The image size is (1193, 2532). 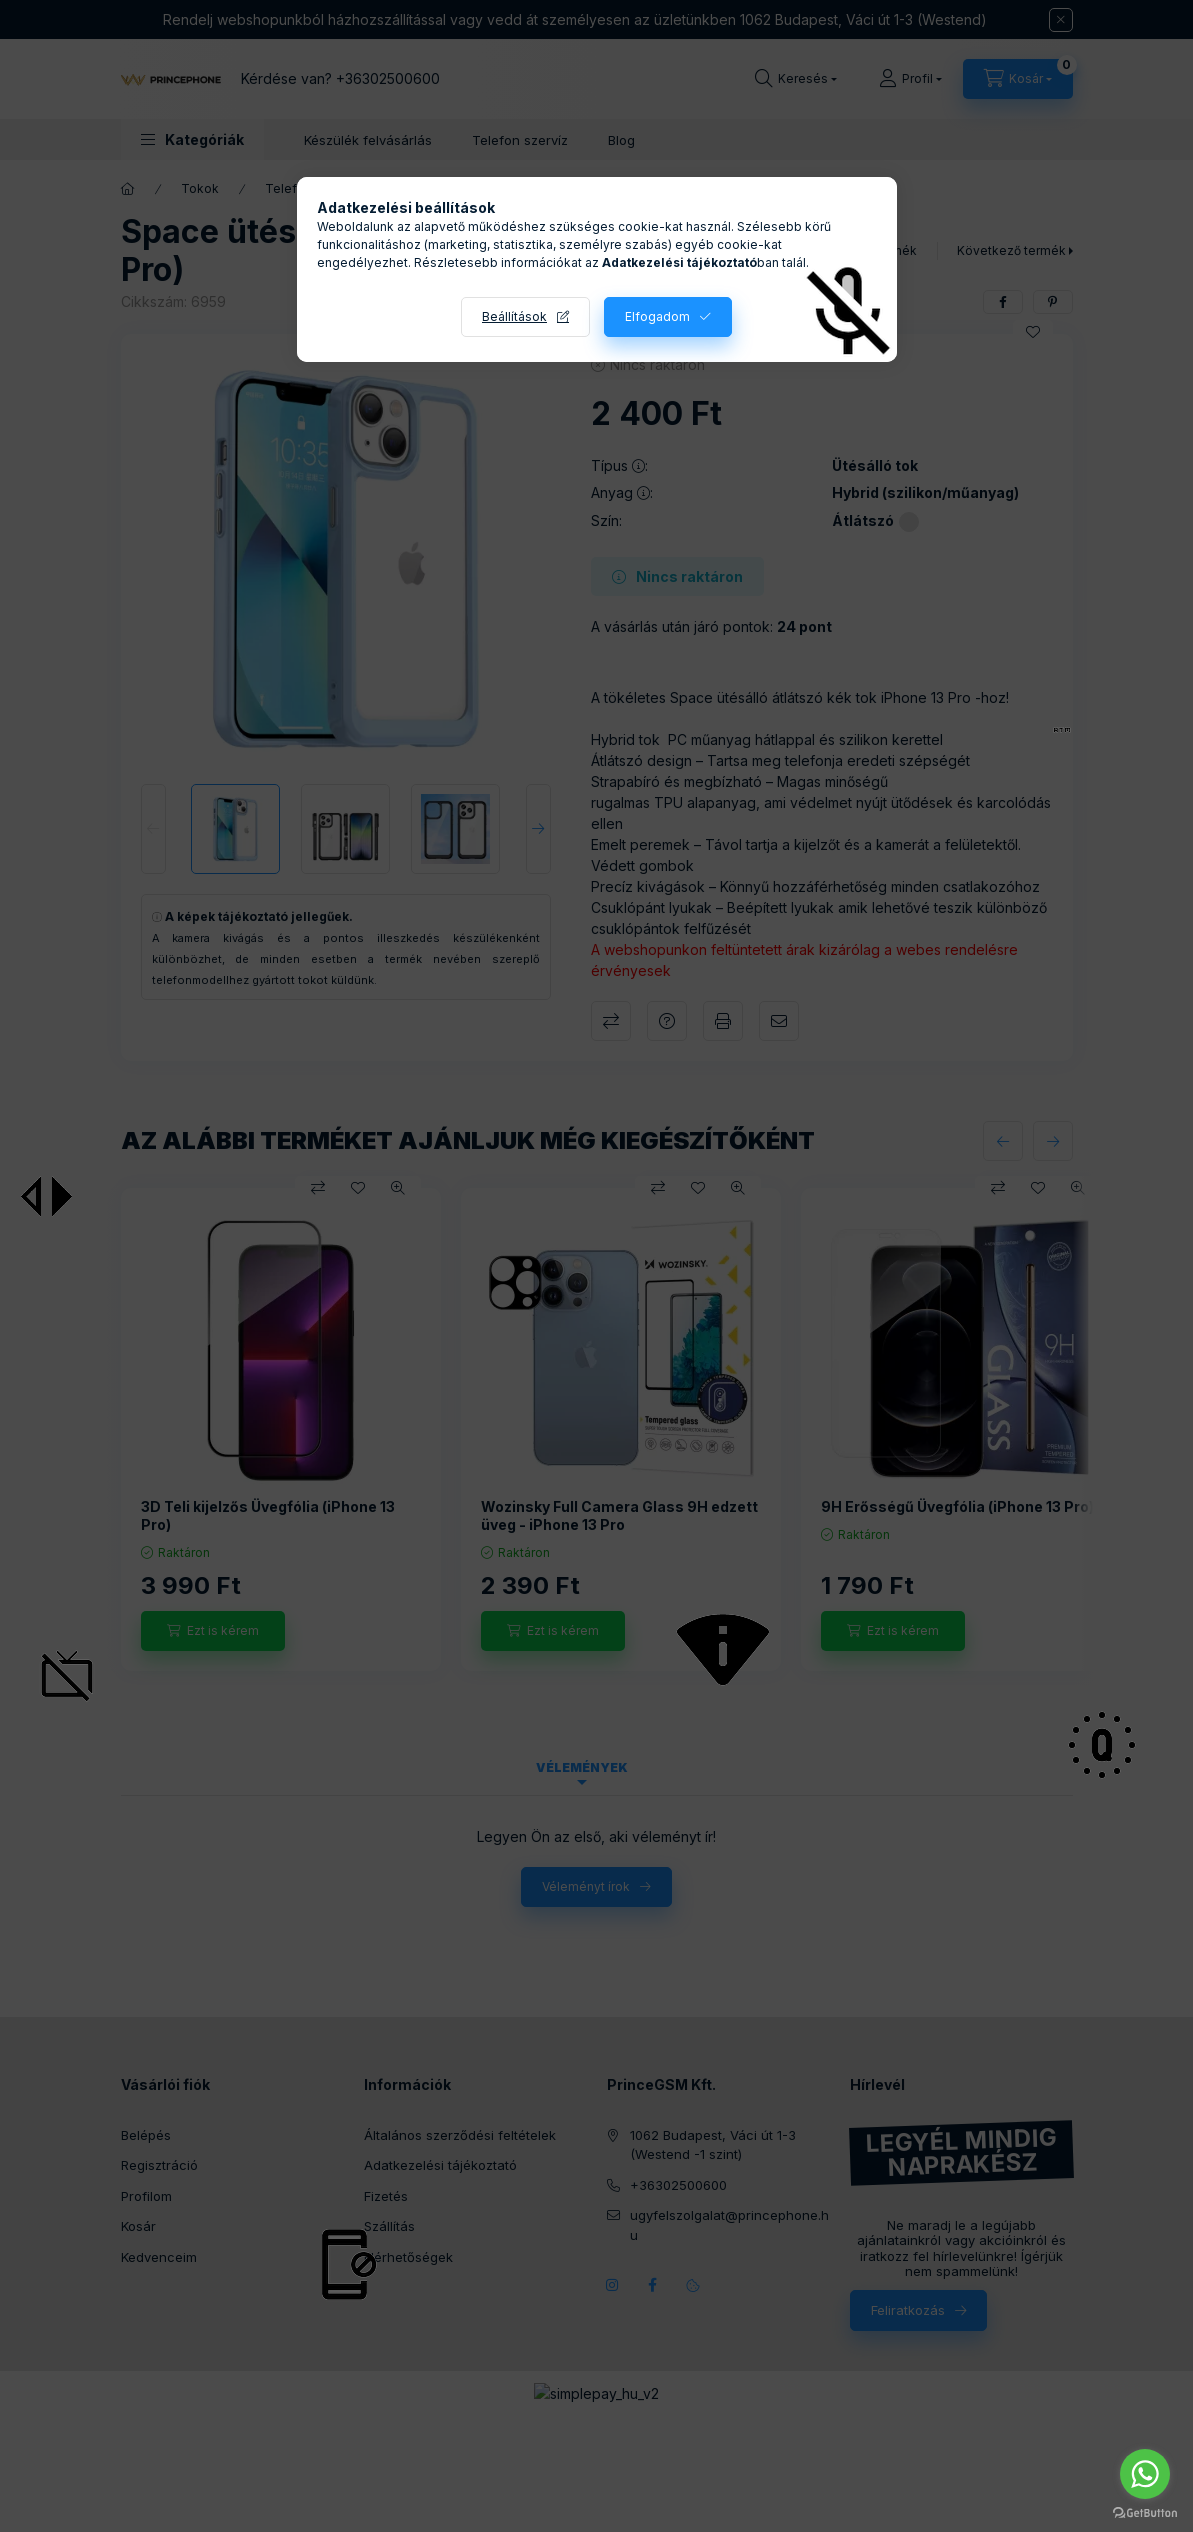 I want to click on mute your microphone, so click(x=848, y=313).